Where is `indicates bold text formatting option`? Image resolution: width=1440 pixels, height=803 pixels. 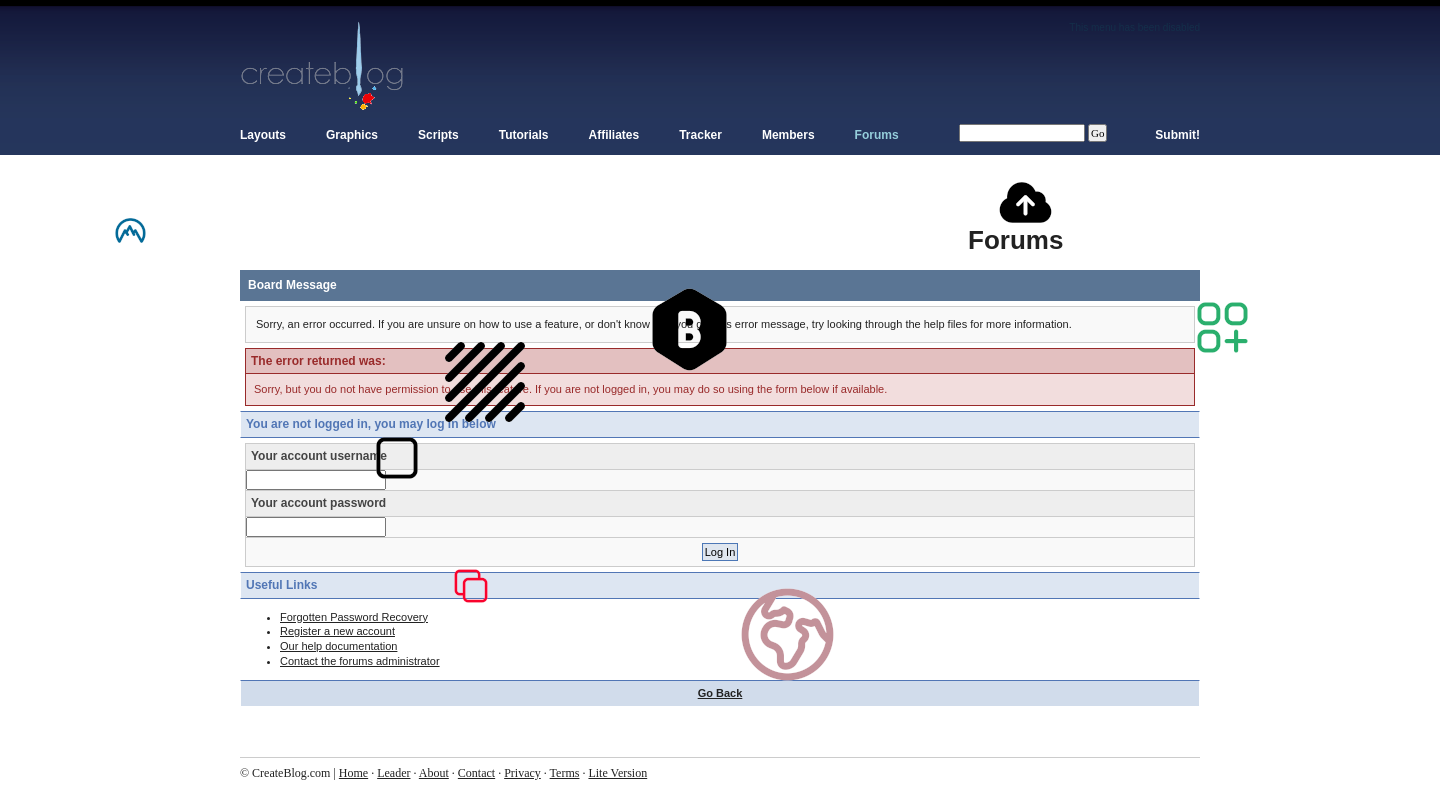 indicates bold text formatting option is located at coordinates (689, 329).